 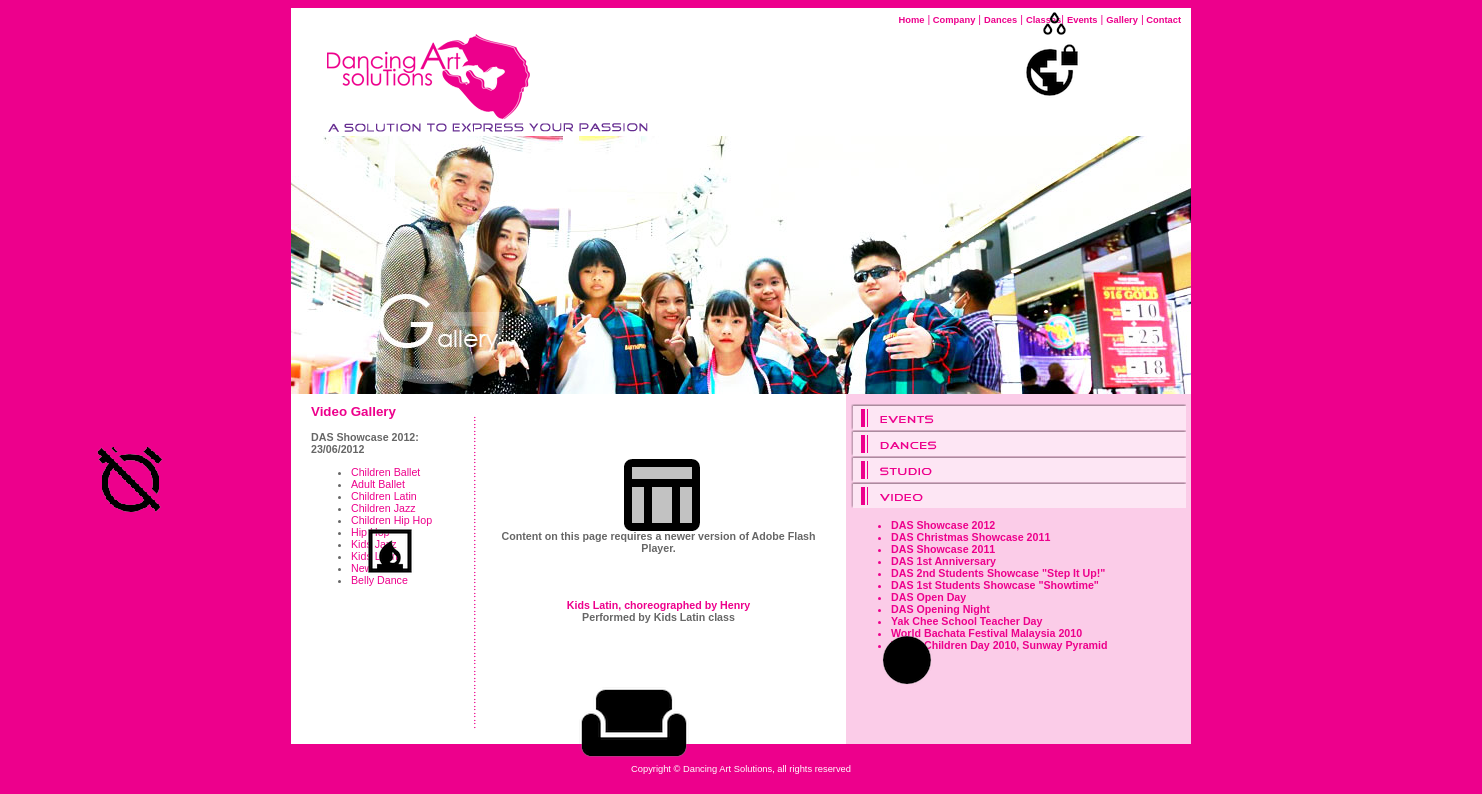 I want to click on view data in table format, so click(x=660, y=495).